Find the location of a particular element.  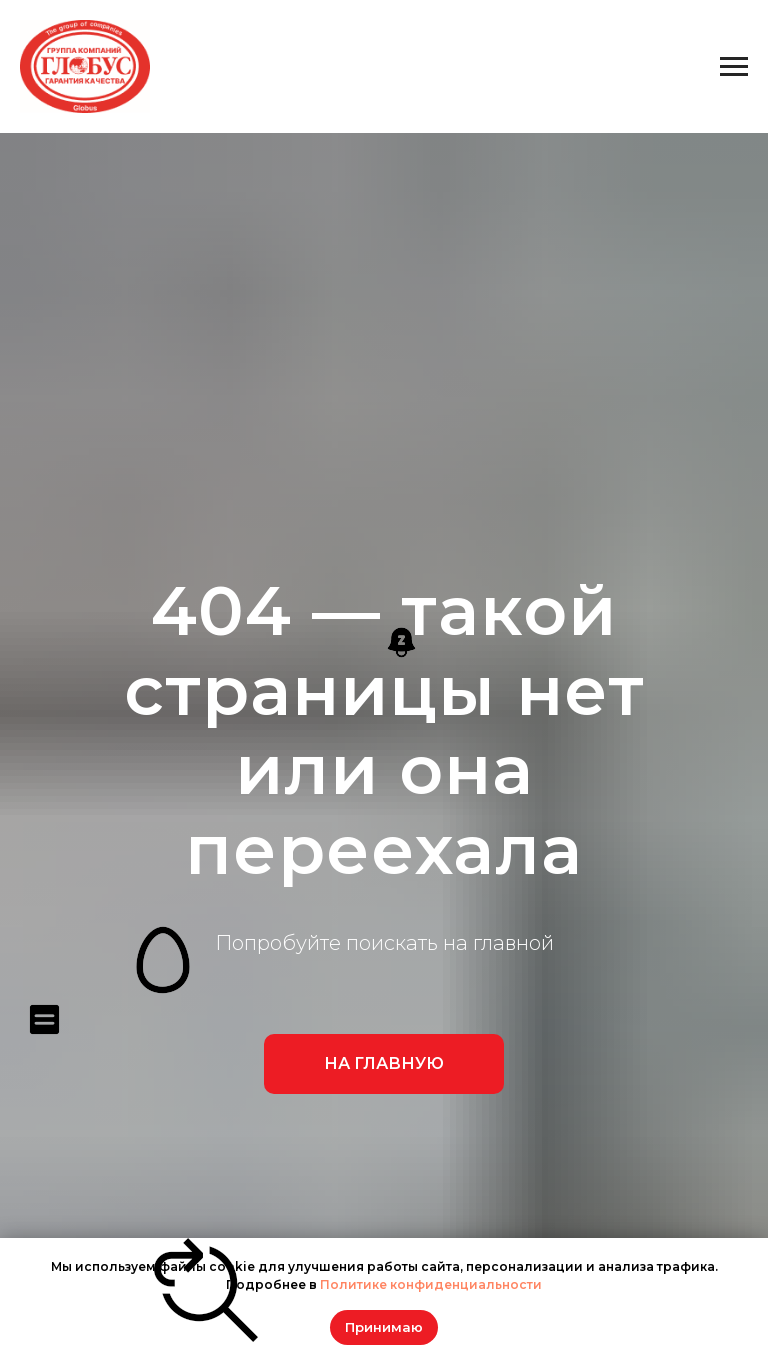

indicates an egg or egg-related item is located at coordinates (163, 960).